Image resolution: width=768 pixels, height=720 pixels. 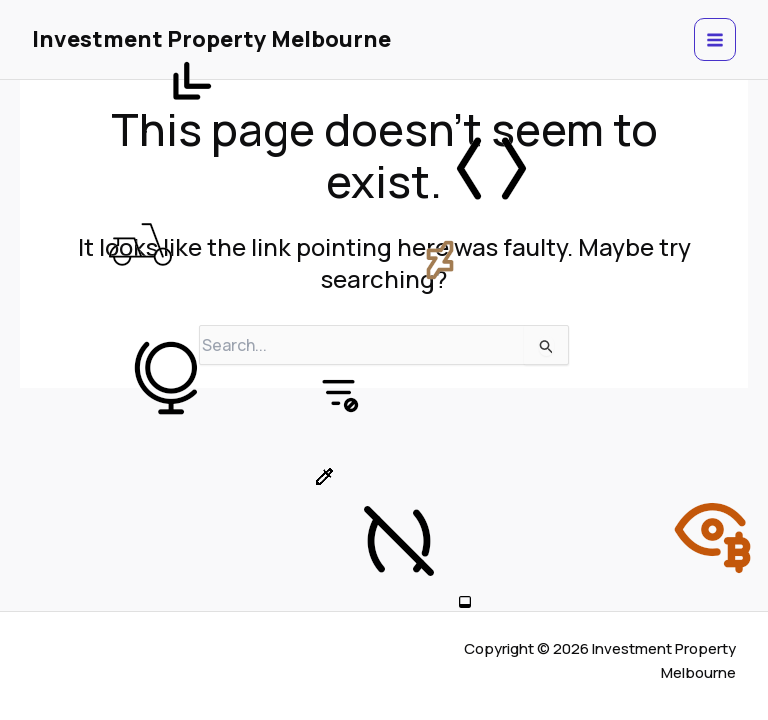 I want to click on toggle bottom navigation bar visibility, so click(x=465, y=602).